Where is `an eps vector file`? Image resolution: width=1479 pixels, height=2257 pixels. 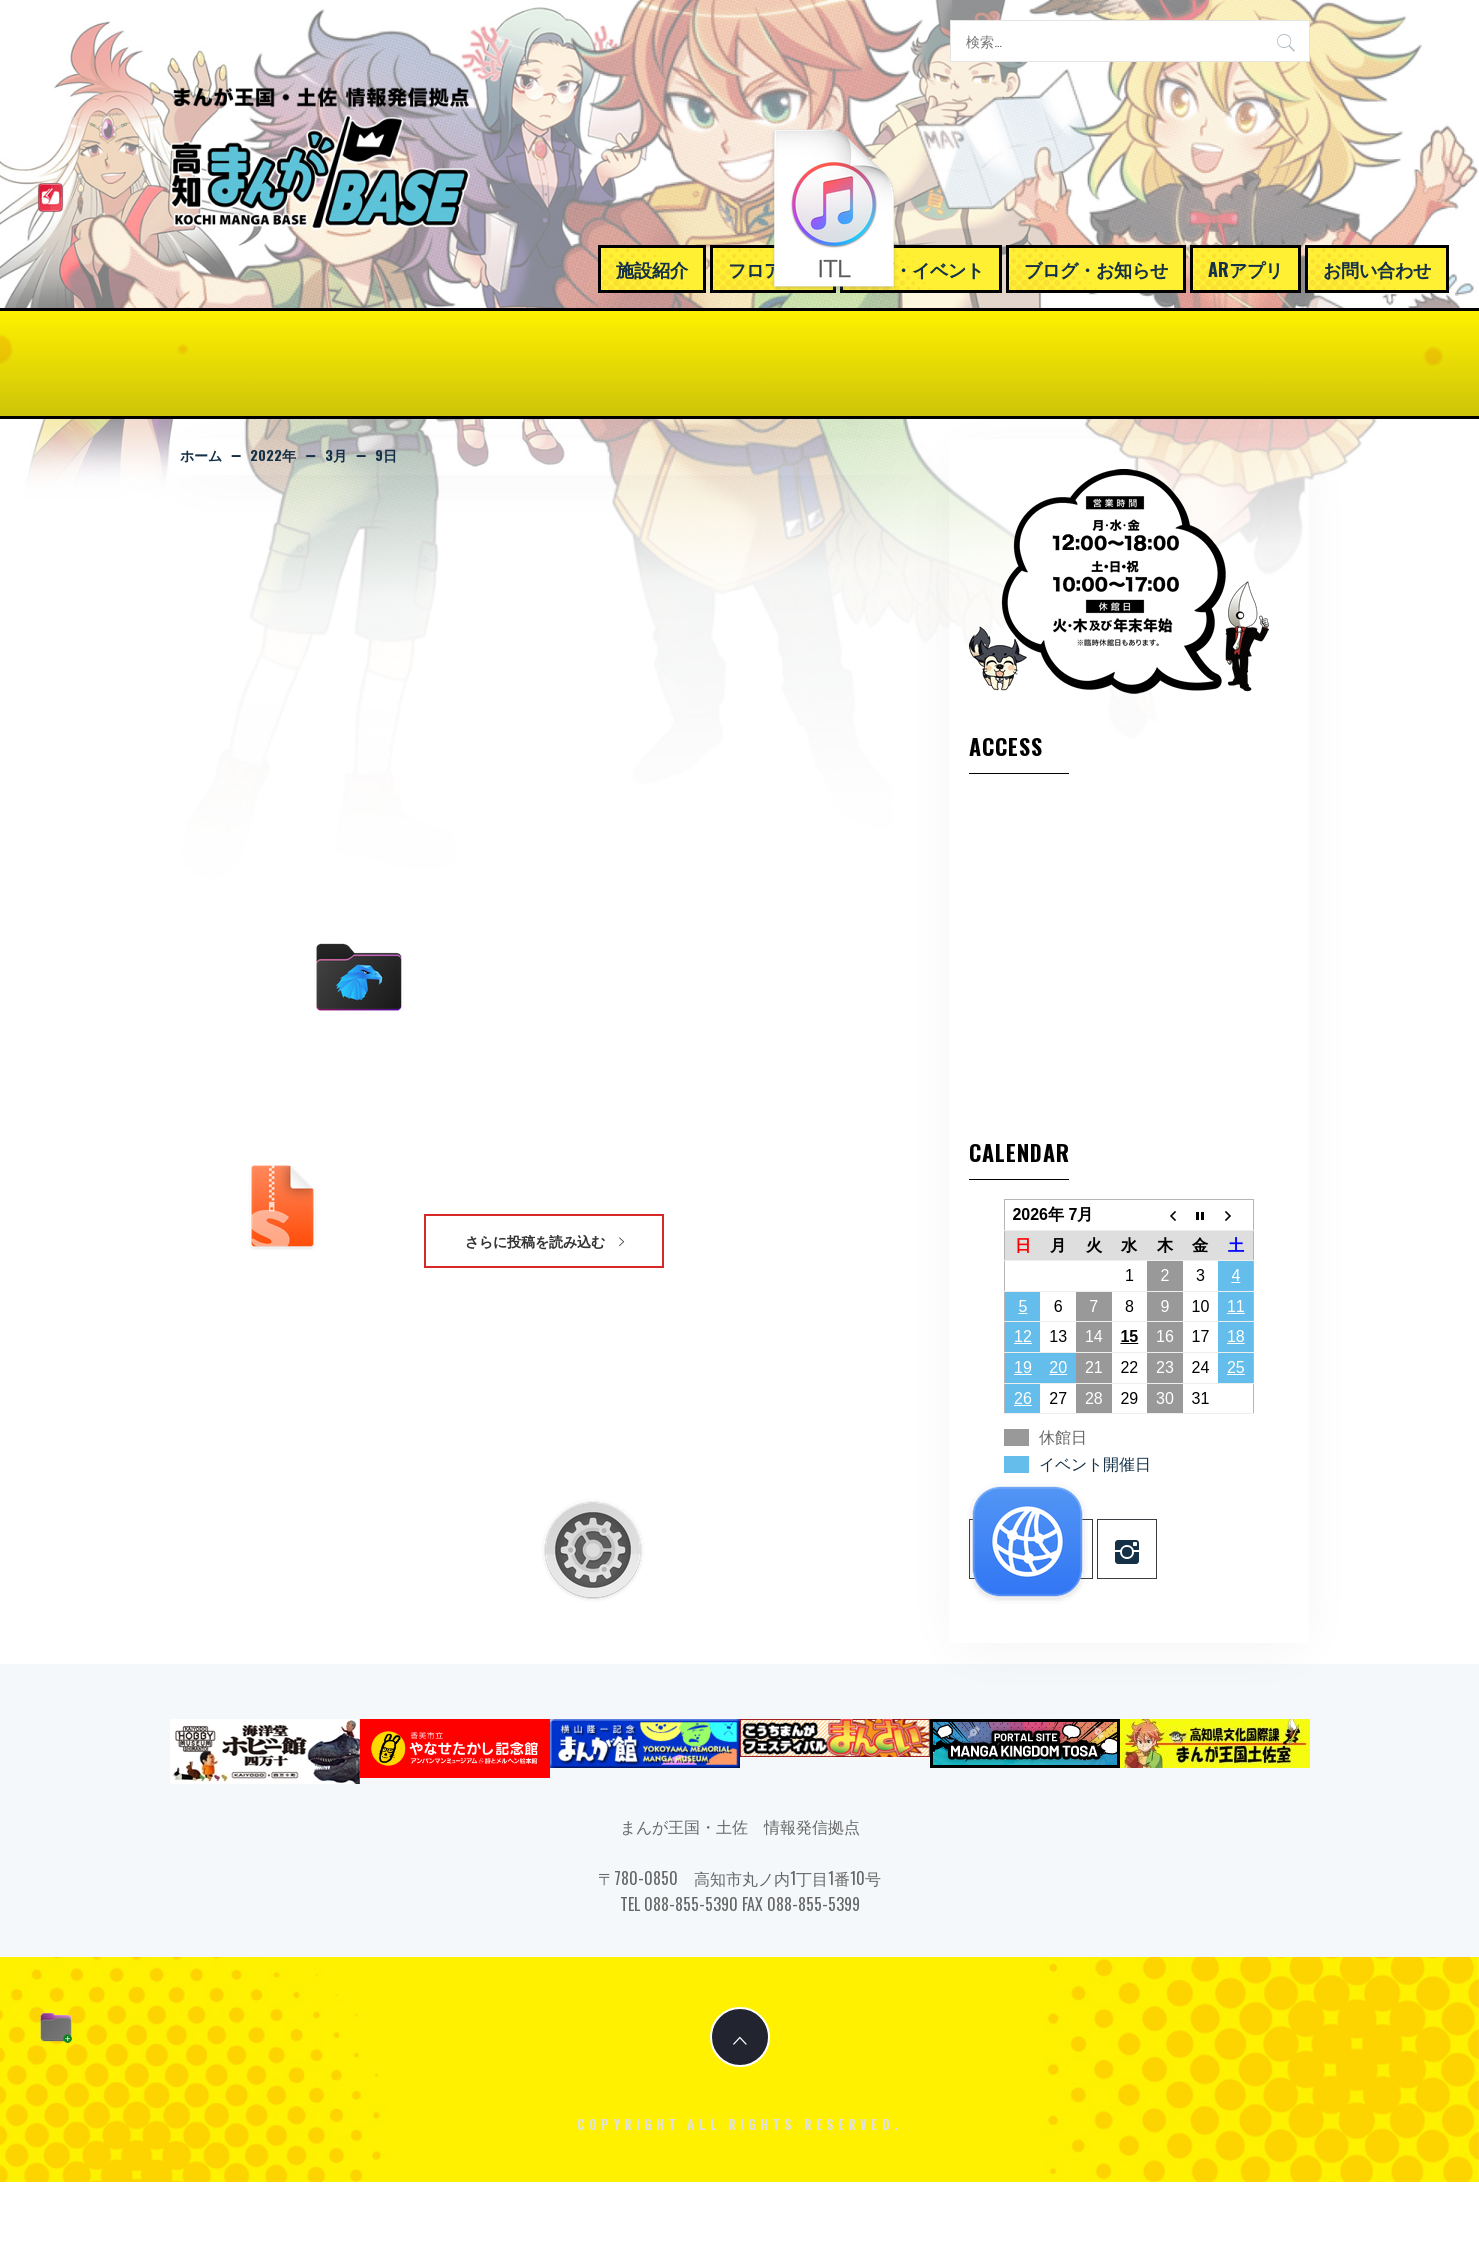 an eps vector file is located at coordinates (50, 197).